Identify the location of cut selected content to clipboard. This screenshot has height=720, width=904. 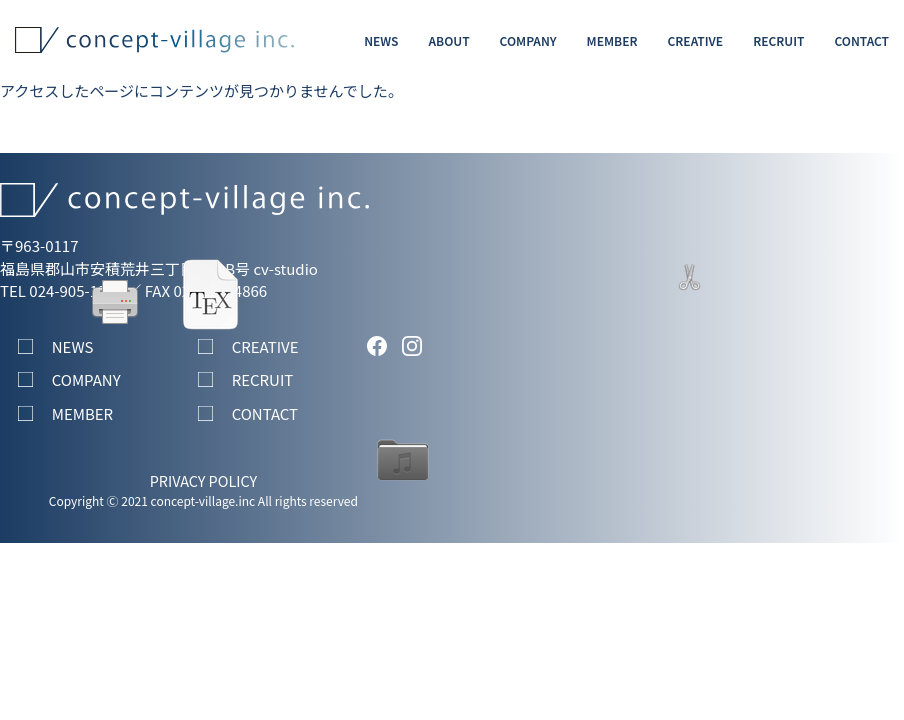
(689, 277).